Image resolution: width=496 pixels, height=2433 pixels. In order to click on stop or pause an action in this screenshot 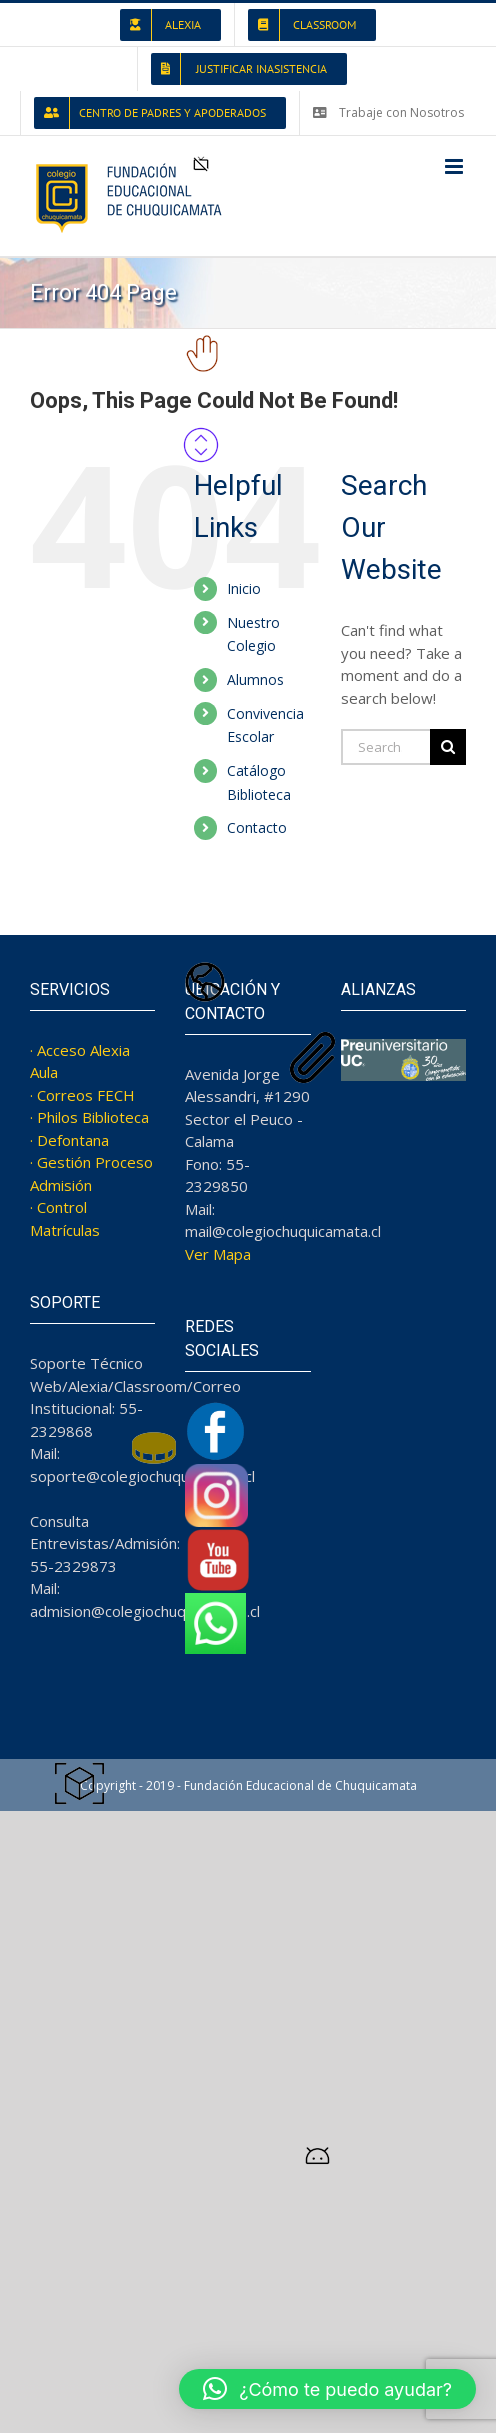, I will do `click(203, 353)`.